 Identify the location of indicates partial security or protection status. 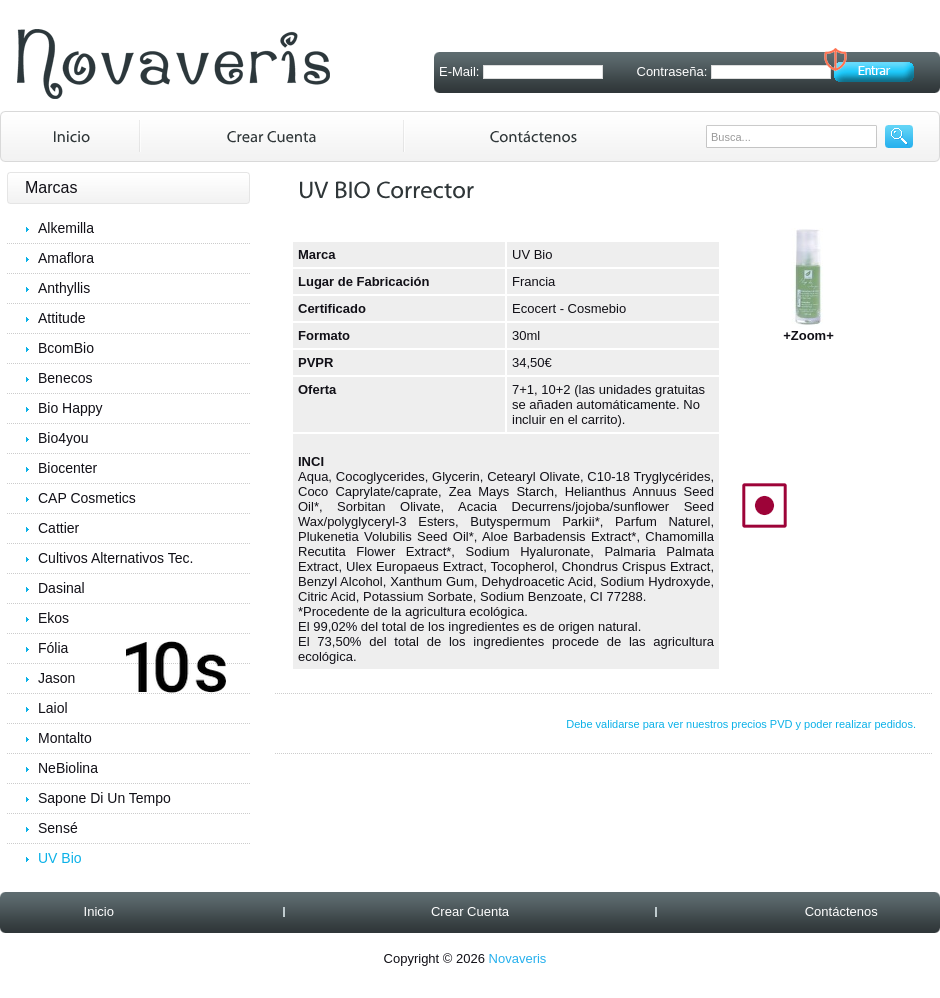
(835, 59).